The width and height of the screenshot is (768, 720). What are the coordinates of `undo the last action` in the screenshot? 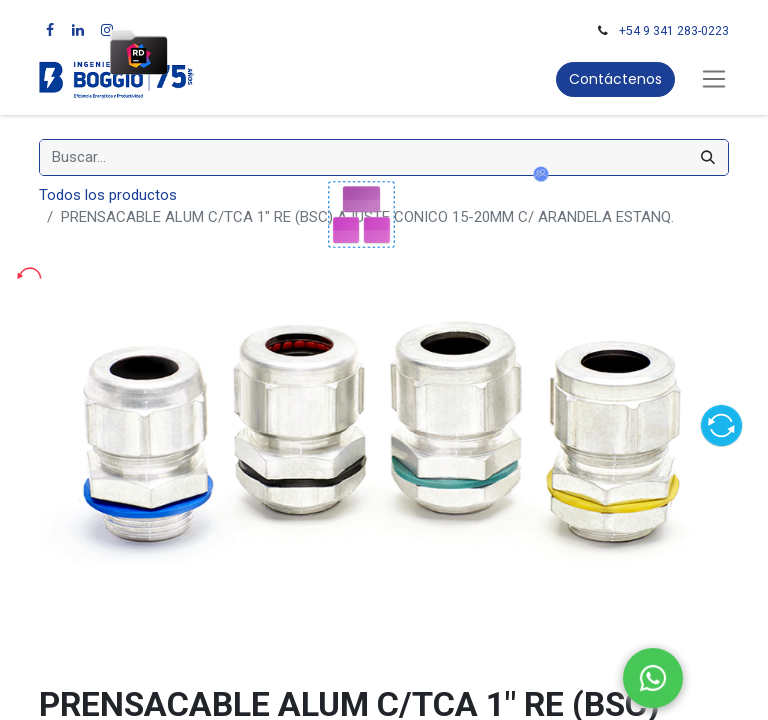 It's located at (30, 273).